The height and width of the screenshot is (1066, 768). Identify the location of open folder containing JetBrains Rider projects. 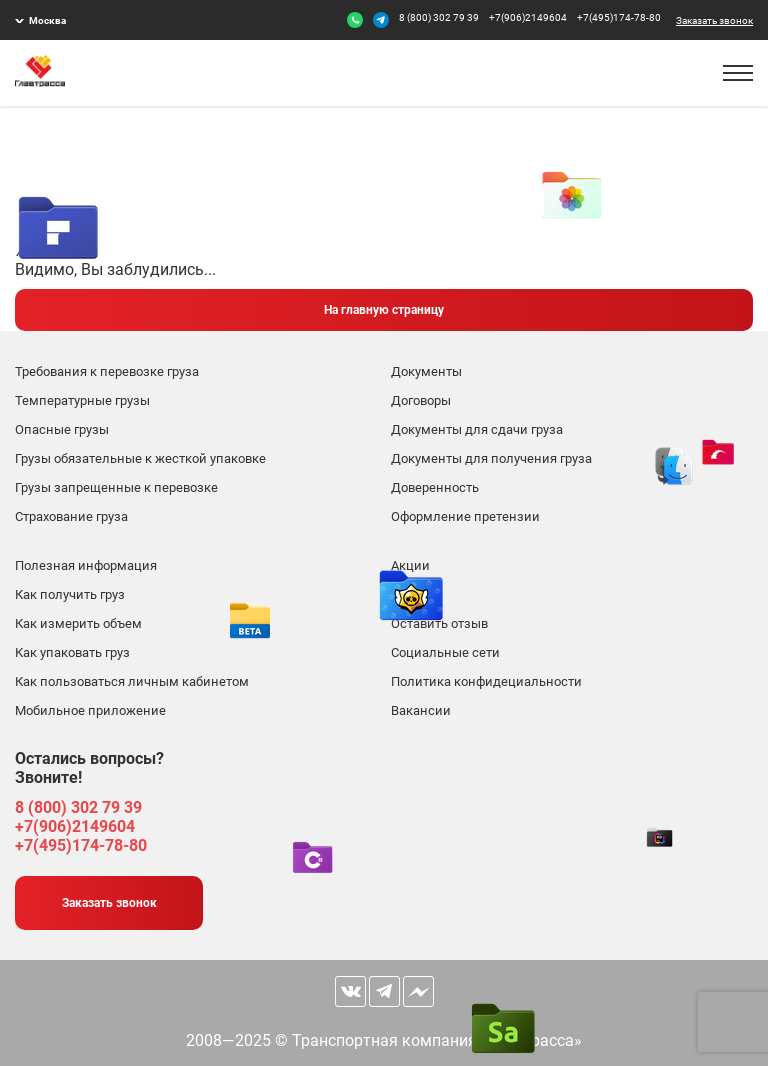
(659, 837).